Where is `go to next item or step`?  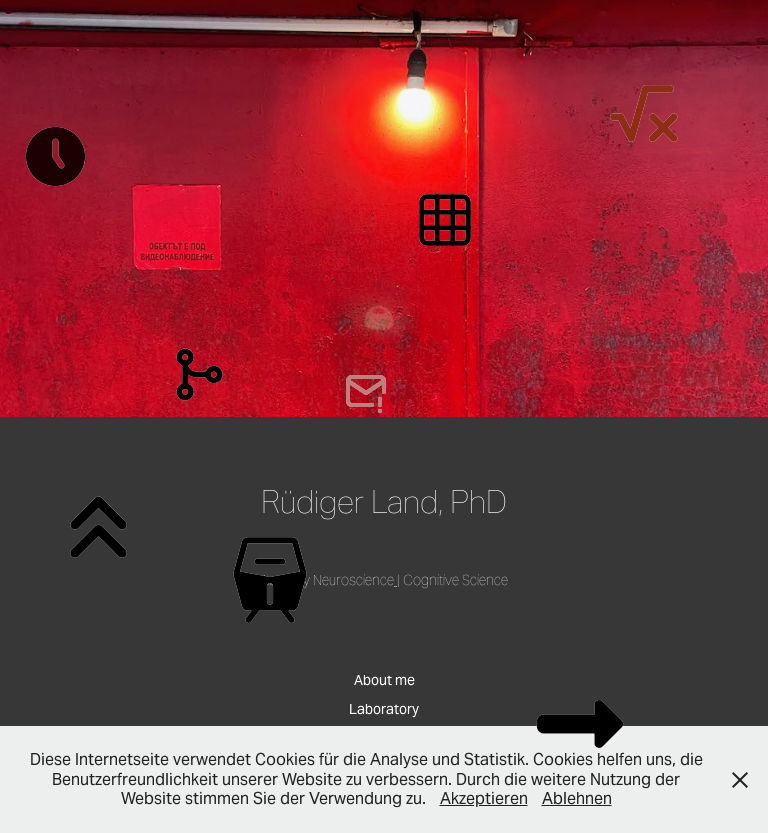
go to next item or step is located at coordinates (580, 724).